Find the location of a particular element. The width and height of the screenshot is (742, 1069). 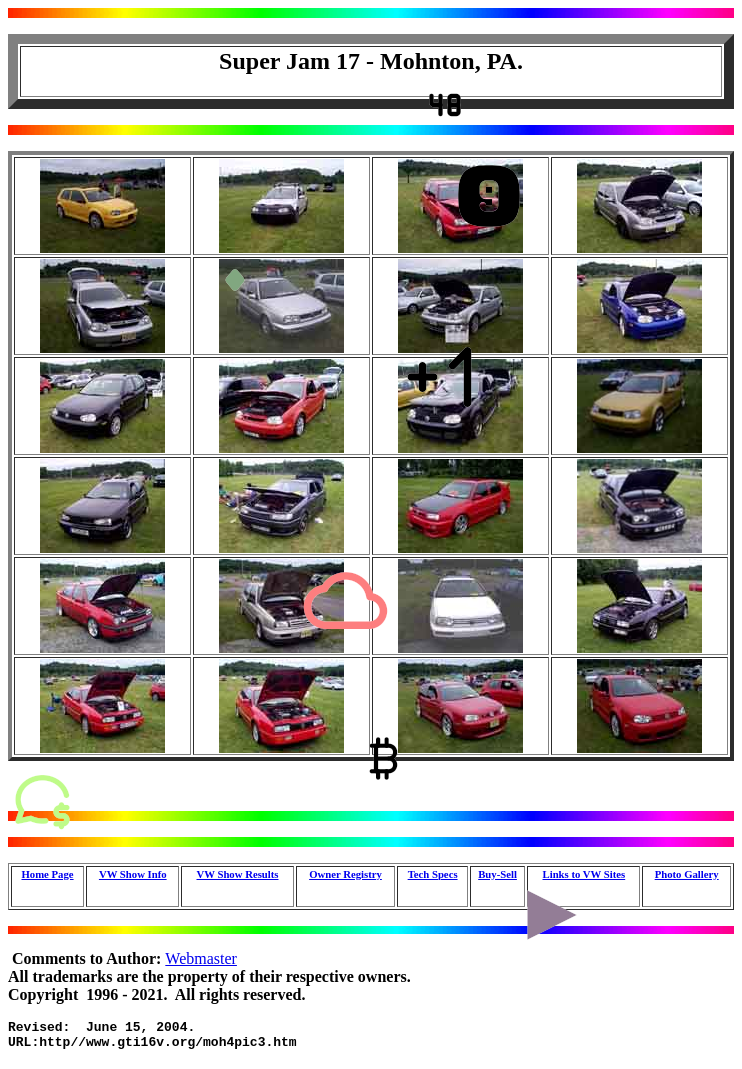

view bitcoin balance or wallet is located at coordinates (384, 758).